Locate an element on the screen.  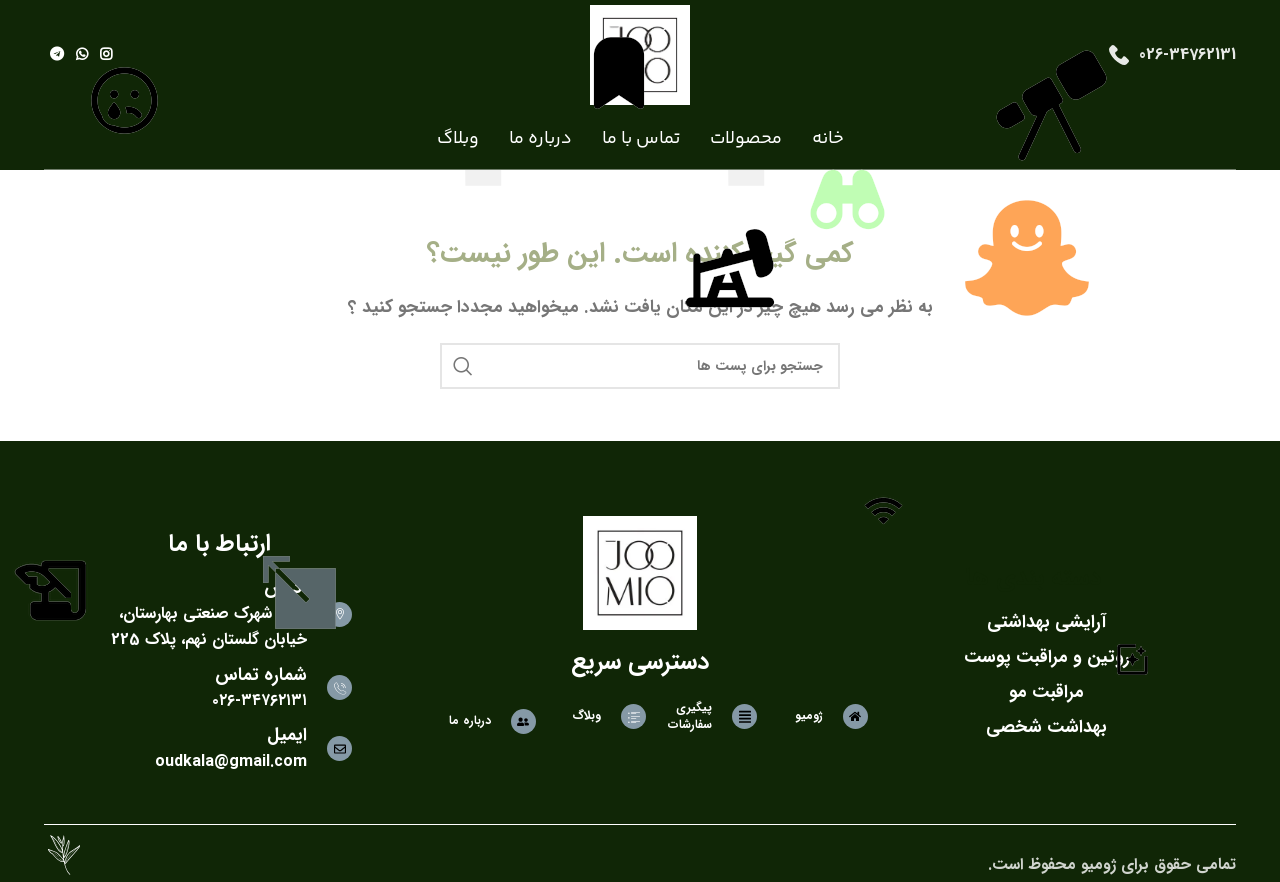
apply a filter or effect to a photo is located at coordinates (1132, 659).